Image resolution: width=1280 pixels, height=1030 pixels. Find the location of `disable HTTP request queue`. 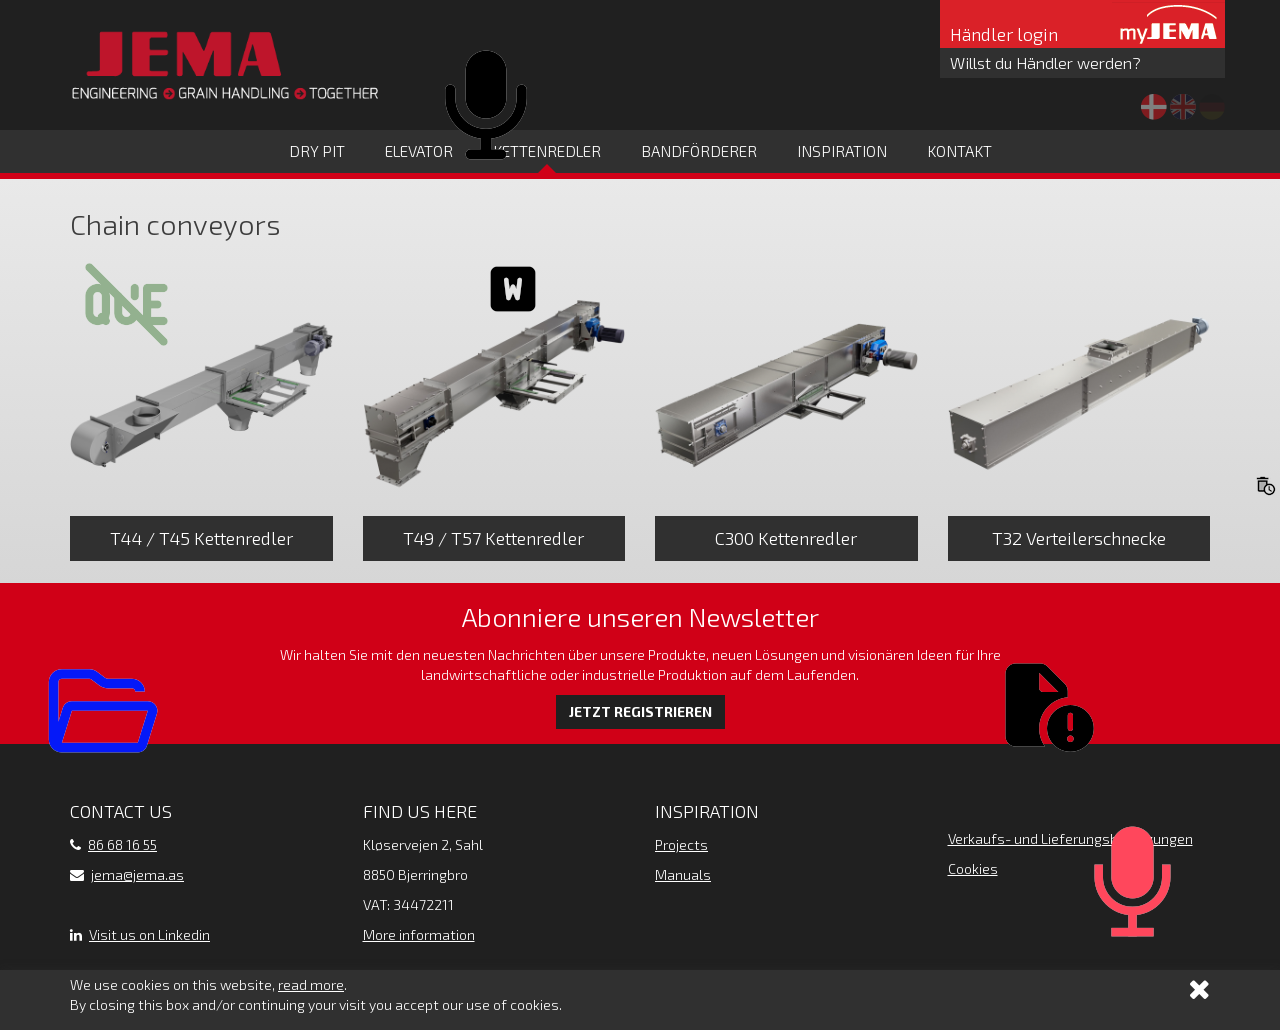

disable HTTP request queue is located at coordinates (126, 304).